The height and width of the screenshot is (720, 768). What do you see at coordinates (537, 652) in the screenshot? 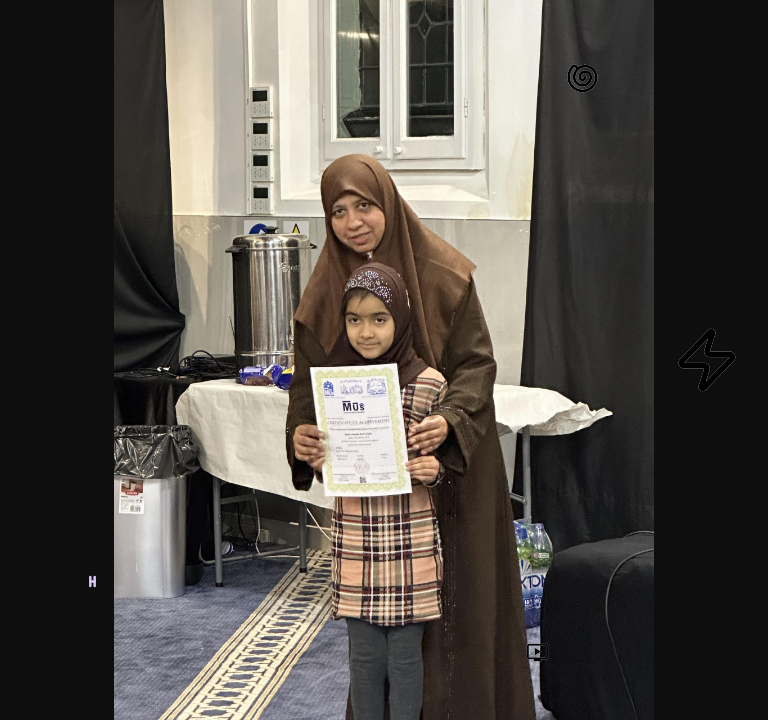
I see `access on-demand video content` at bounding box center [537, 652].